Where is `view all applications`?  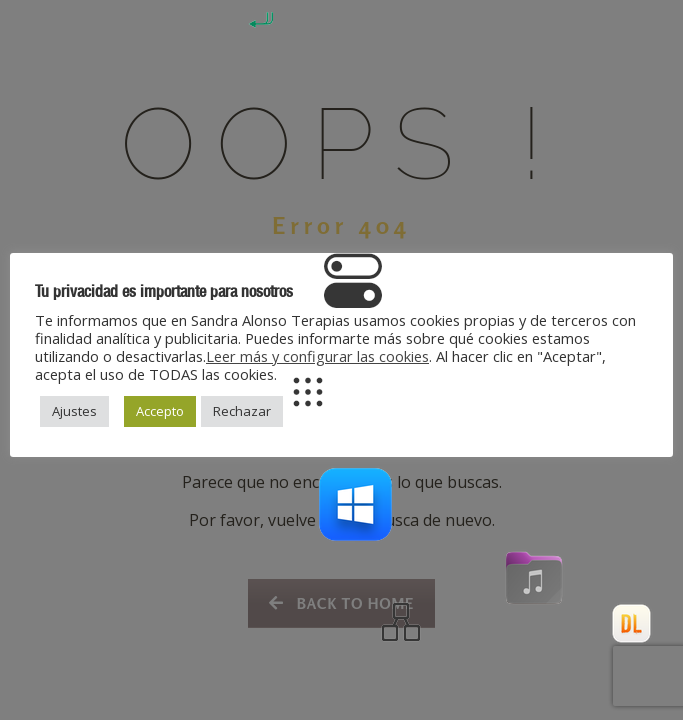 view all applications is located at coordinates (308, 392).